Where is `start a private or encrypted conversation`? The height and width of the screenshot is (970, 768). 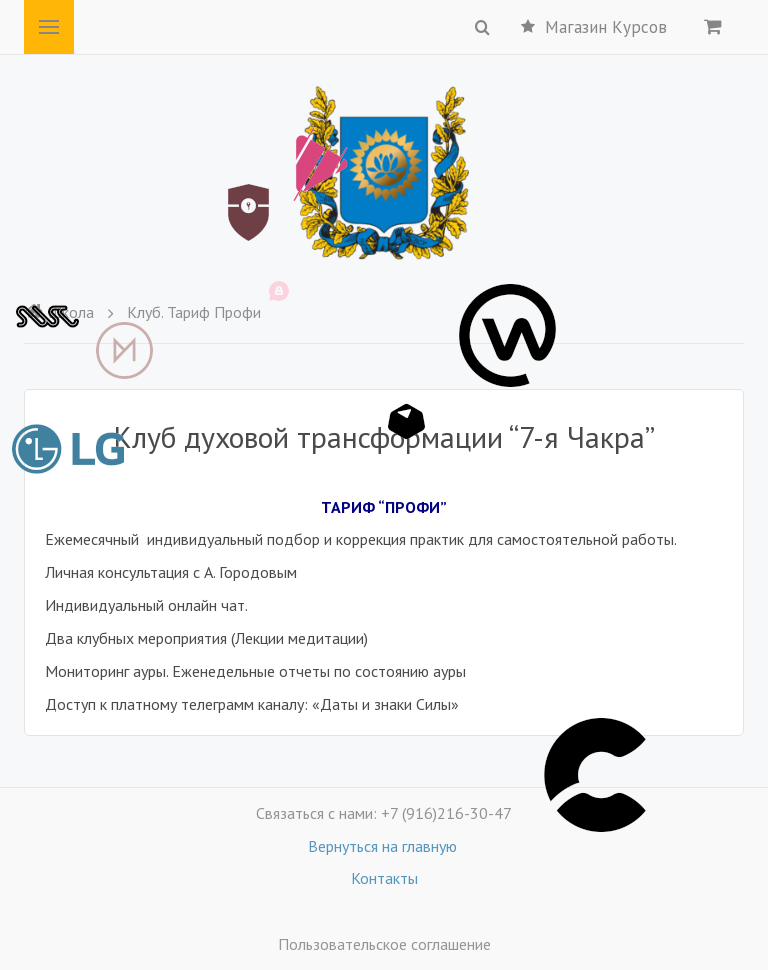 start a private or encrypted conversation is located at coordinates (279, 291).